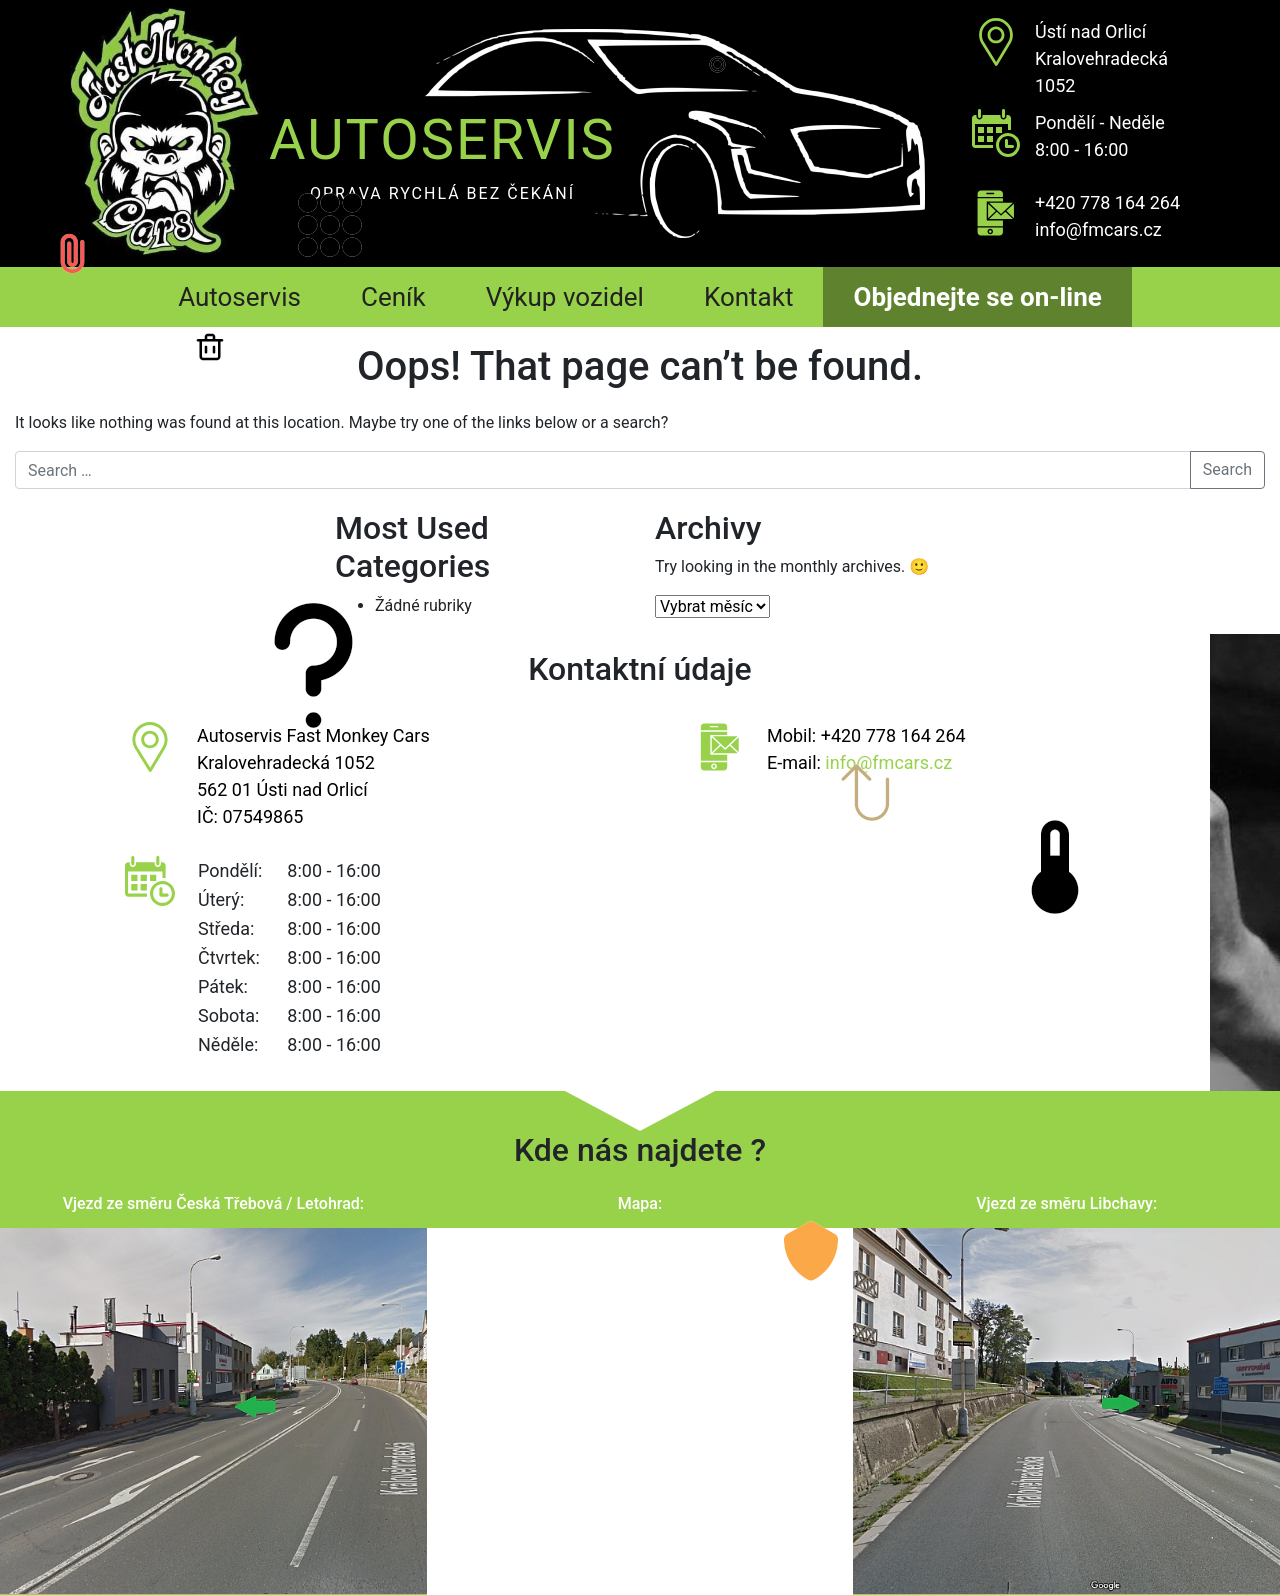 The image size is (1280, 1595). I want to click on open the dial pad or number input, so click(330, 225).